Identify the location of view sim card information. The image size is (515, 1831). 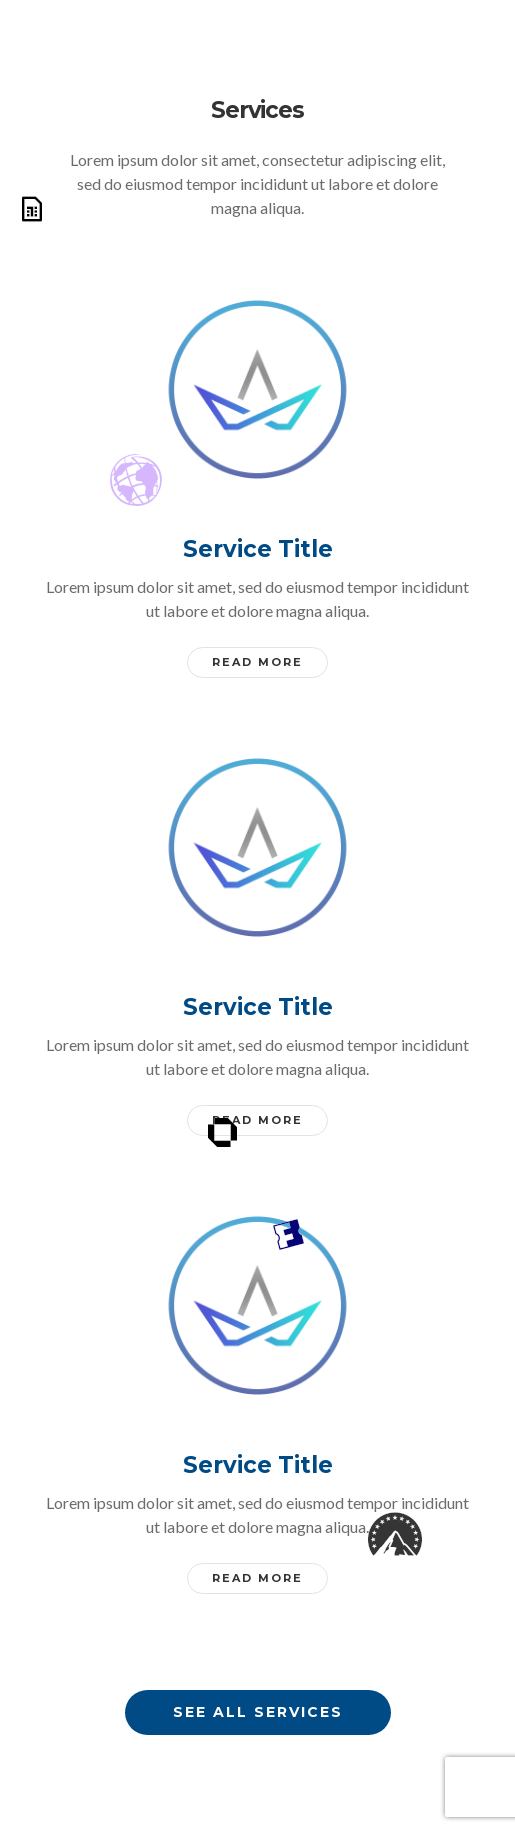
(32, 209).